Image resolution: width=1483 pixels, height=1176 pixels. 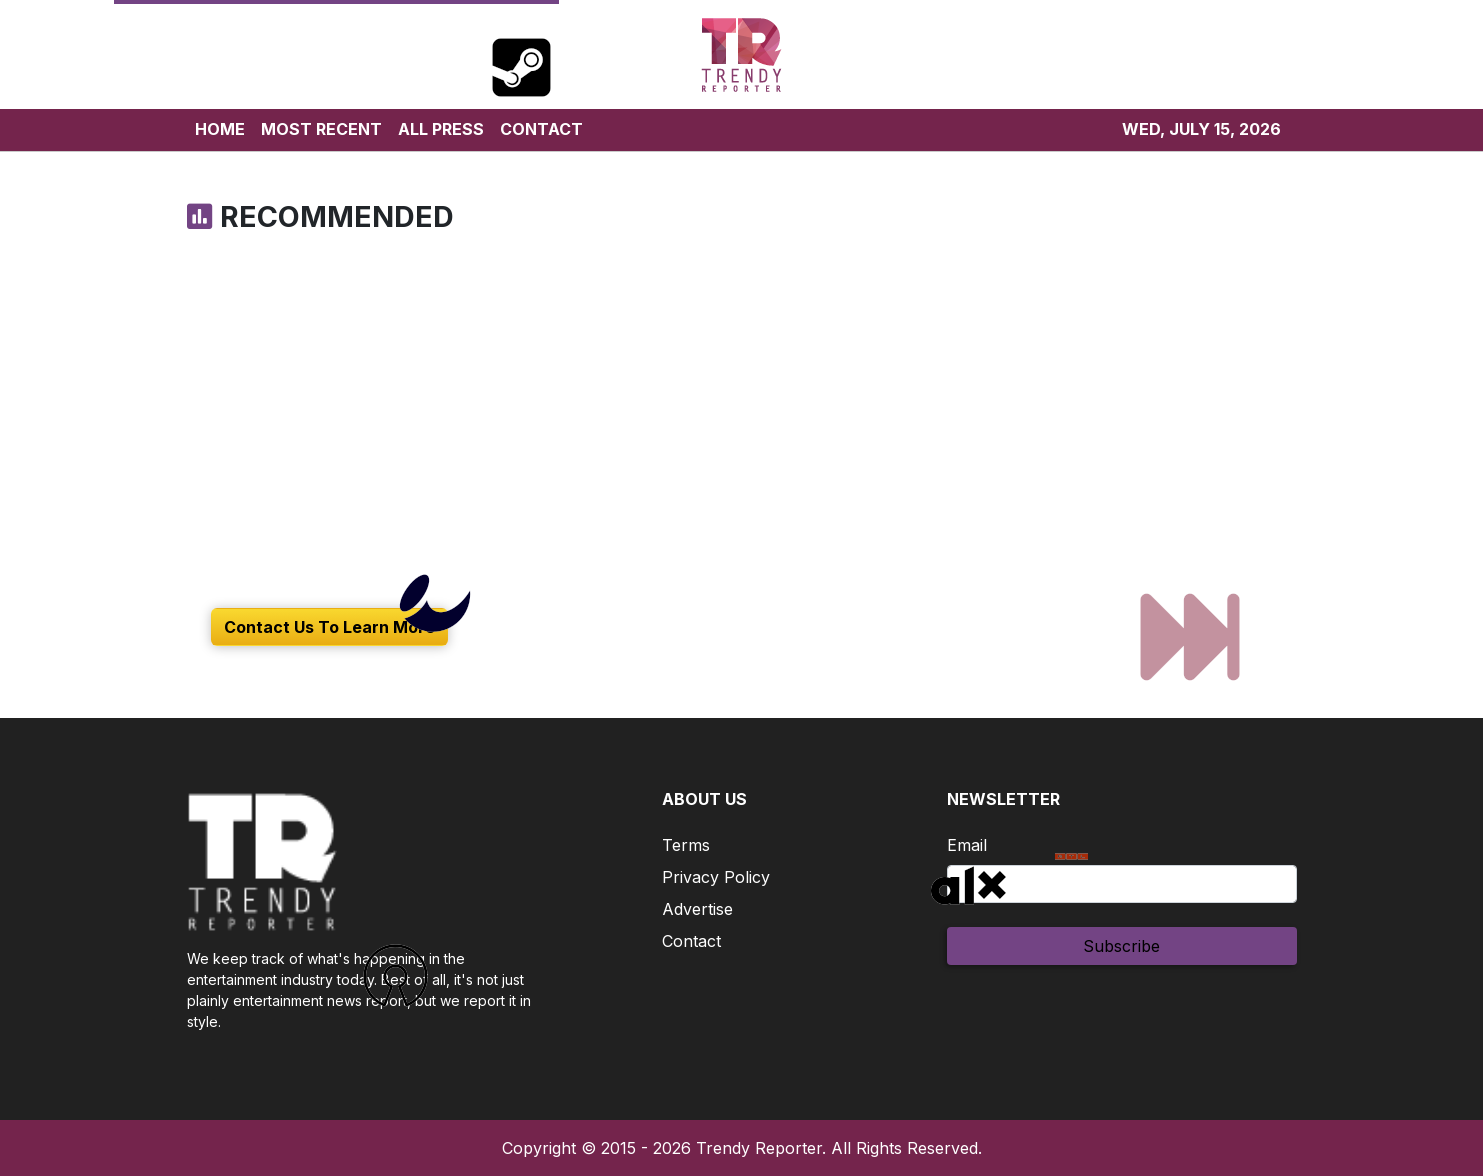 What do you see at coordinates (521, 67) in the screenshot?
I see `open Steam application` at bounding box center [521, 67].